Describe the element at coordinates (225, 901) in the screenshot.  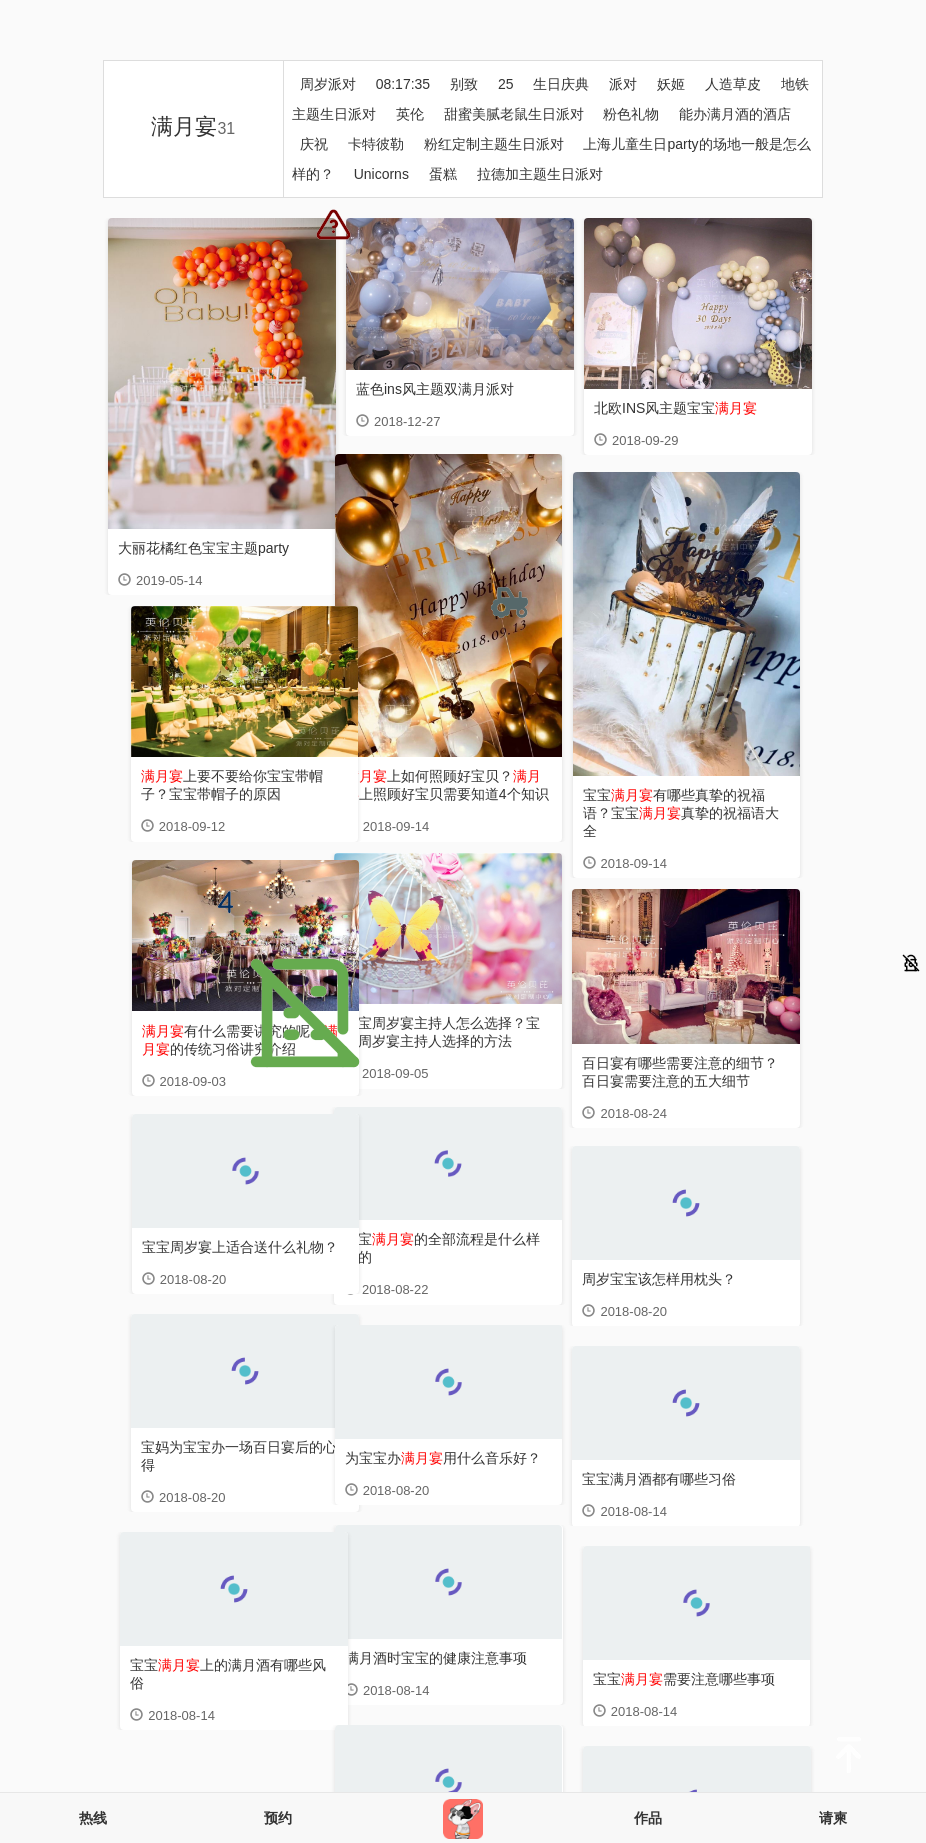
I see `indicates step 4 in a multi-step process` at that location.